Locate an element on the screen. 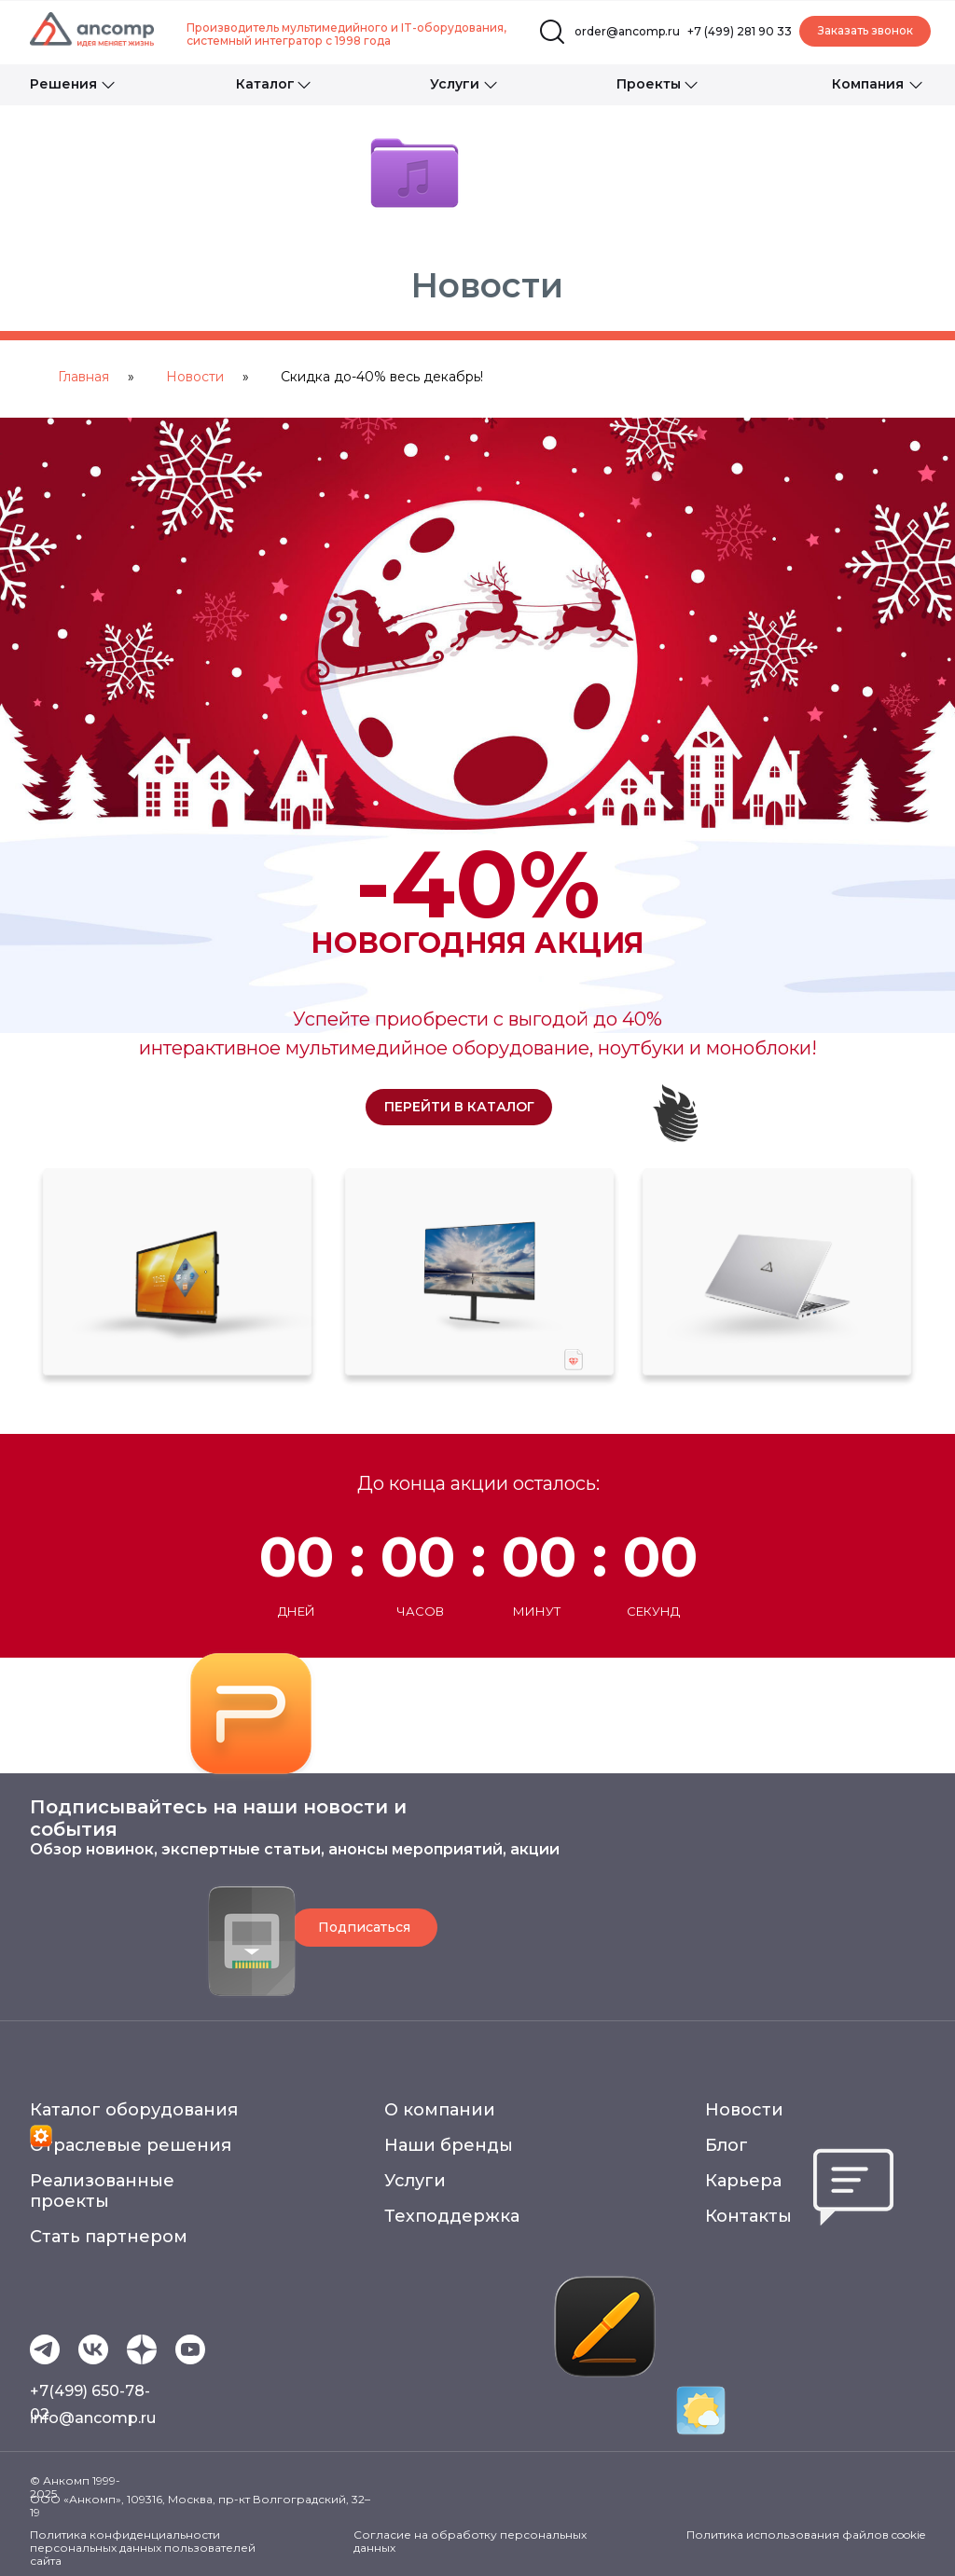 Image resolution: width=955 pixels, height=2576 pixels. open aptana studio IDE is located at coordinates (41, 2136).